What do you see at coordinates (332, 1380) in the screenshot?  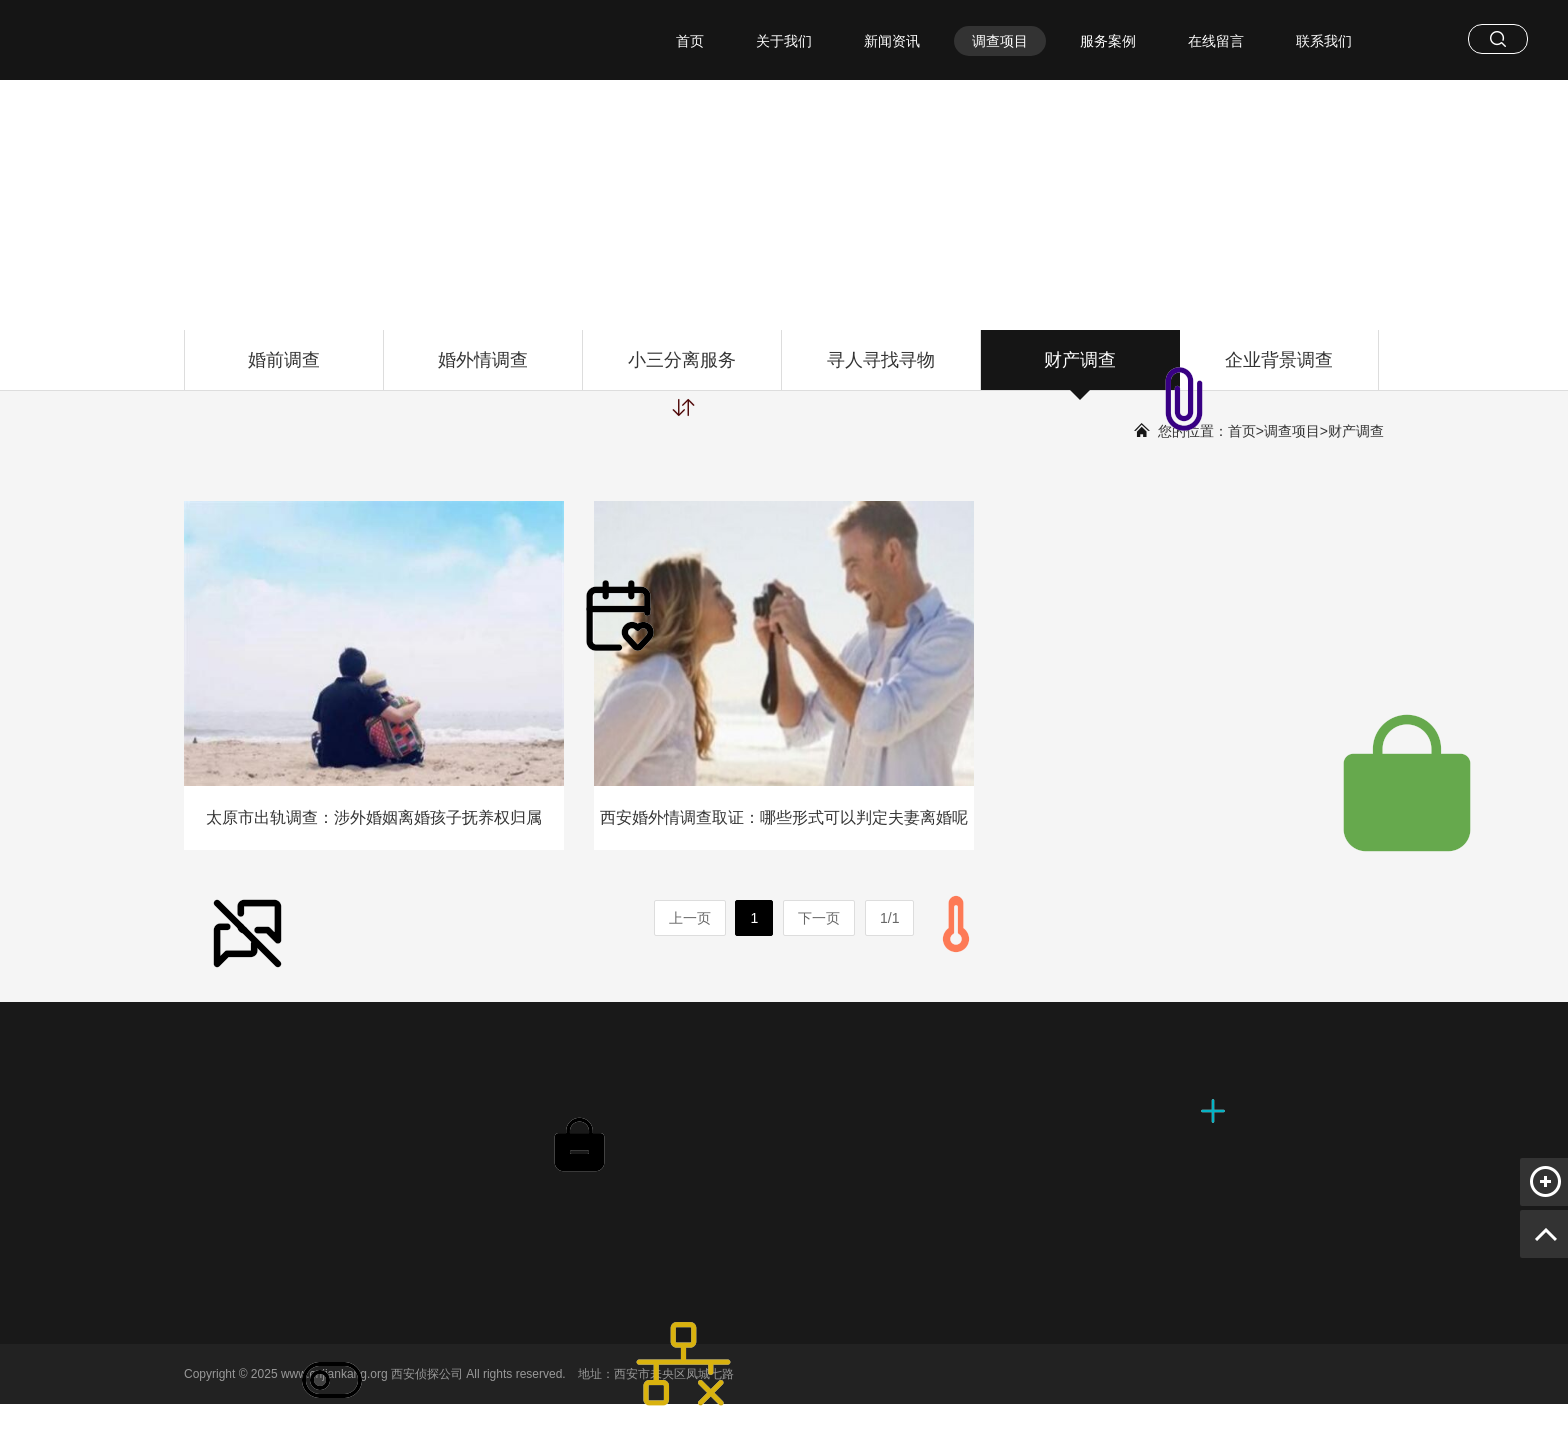 I see `toggle switch in off position` at bounding box center [332, 1380].